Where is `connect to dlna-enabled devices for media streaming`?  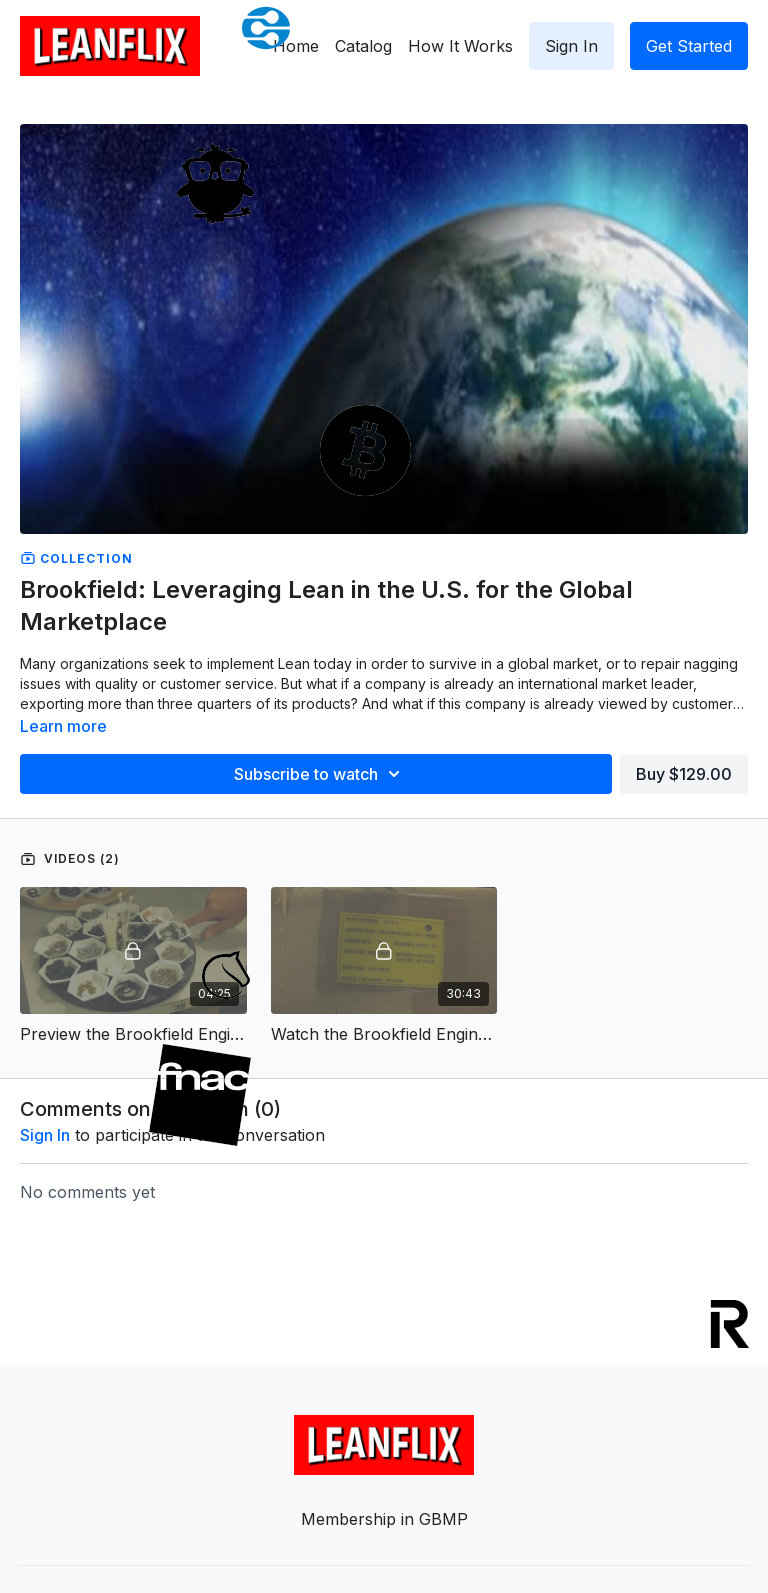 connect to dlna-enabled devices for media streaming is located at coordinates (266, 28).